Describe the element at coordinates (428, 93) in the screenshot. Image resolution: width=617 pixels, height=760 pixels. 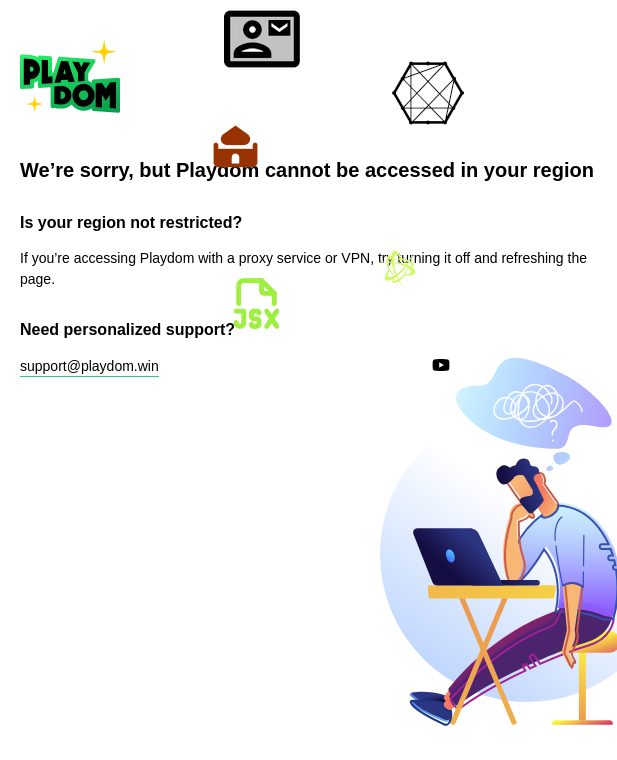
I see `connectdevelop brand logo` at that location.